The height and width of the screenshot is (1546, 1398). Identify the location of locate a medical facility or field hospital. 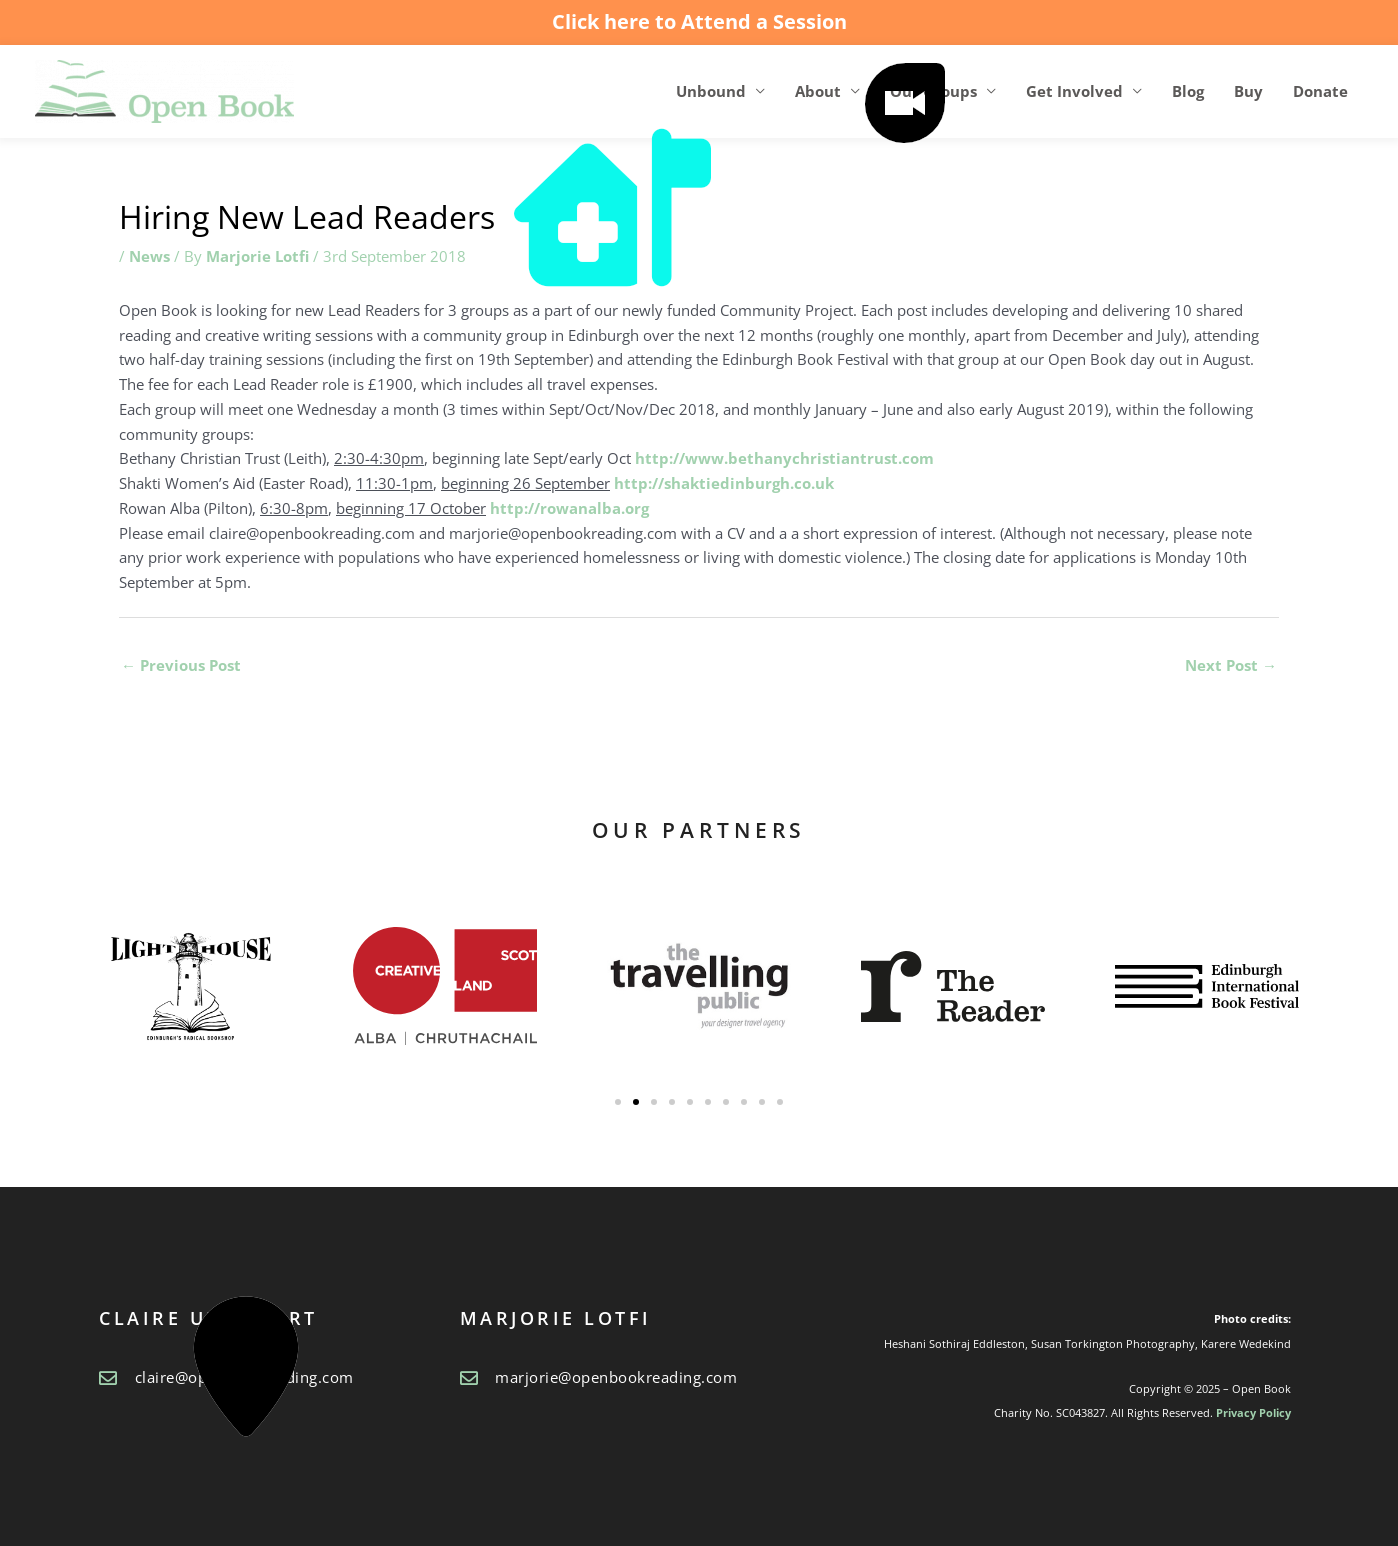
(612, 207).